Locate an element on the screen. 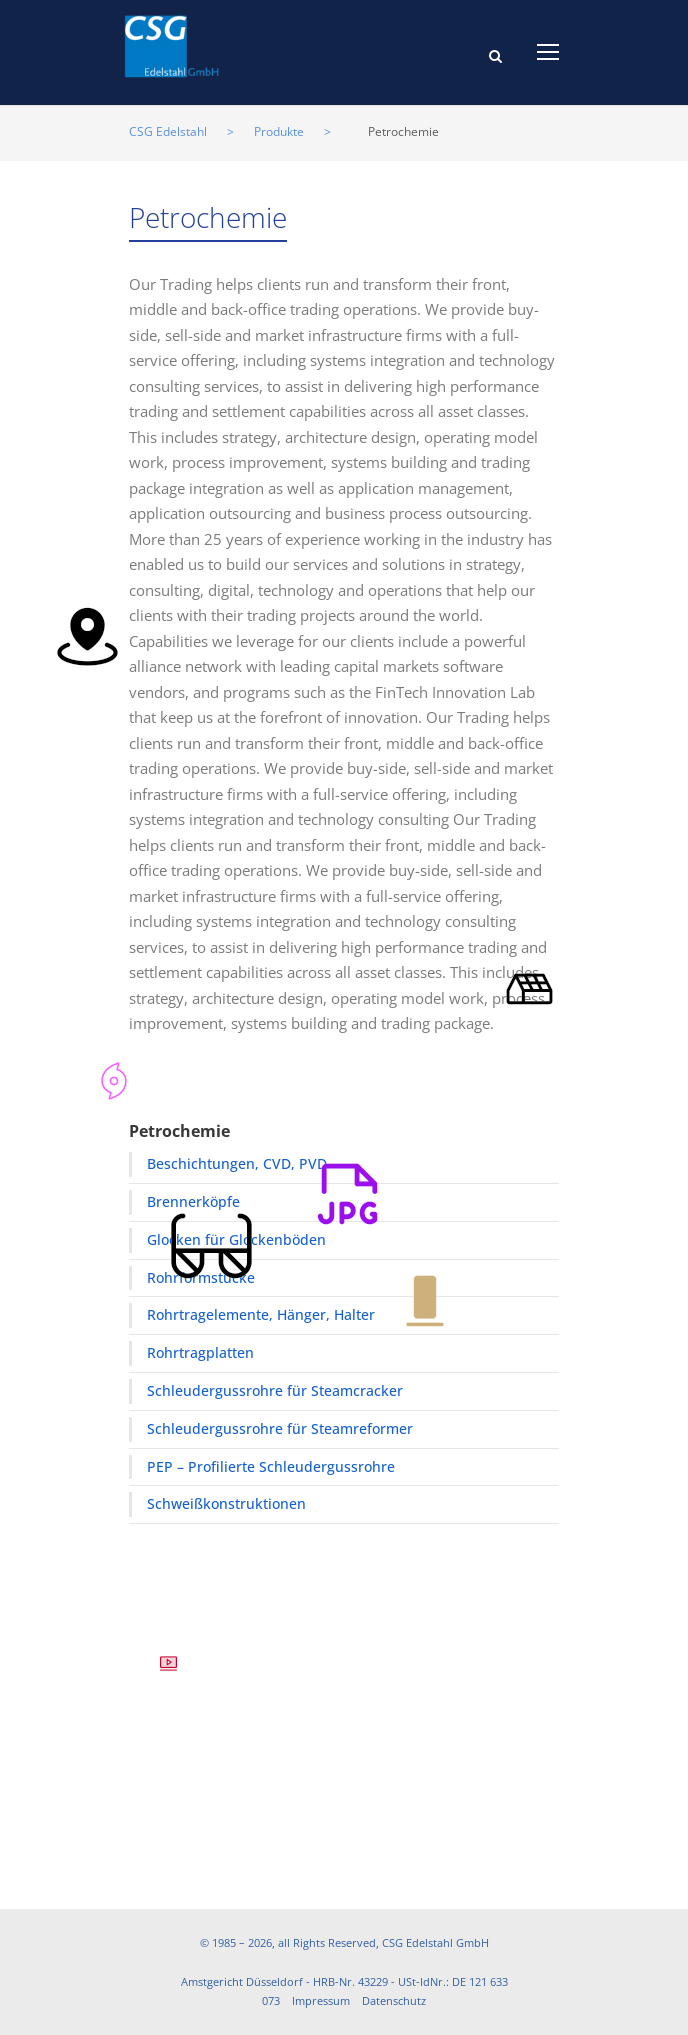 This screenshot has width=688, height=2035. view or open a JPG image file is located at coordinates (349, 1196).